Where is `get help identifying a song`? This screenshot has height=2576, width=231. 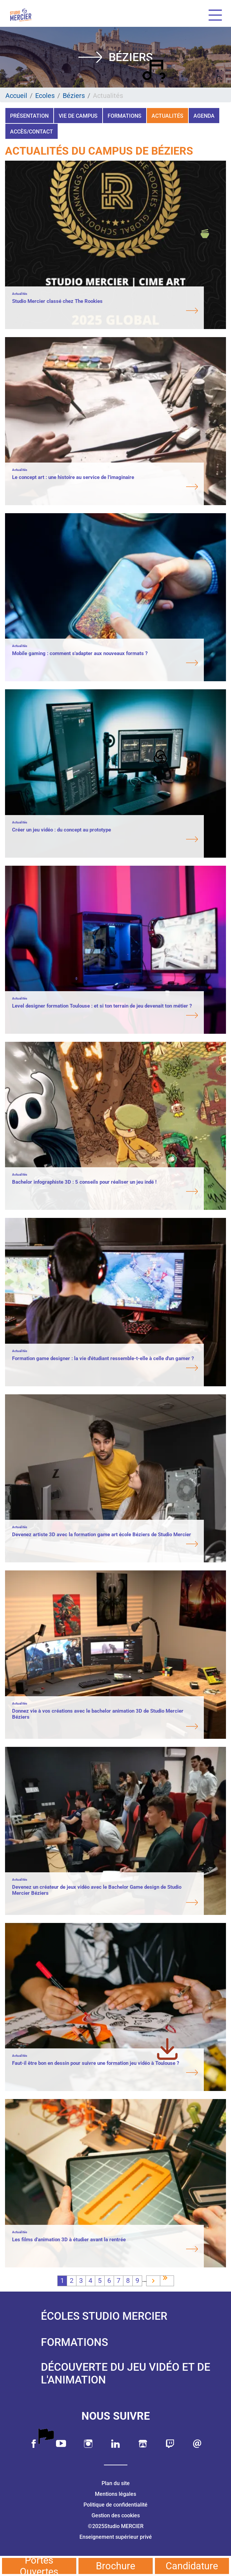
get help identifying a song is located at coordinates (154, 70).